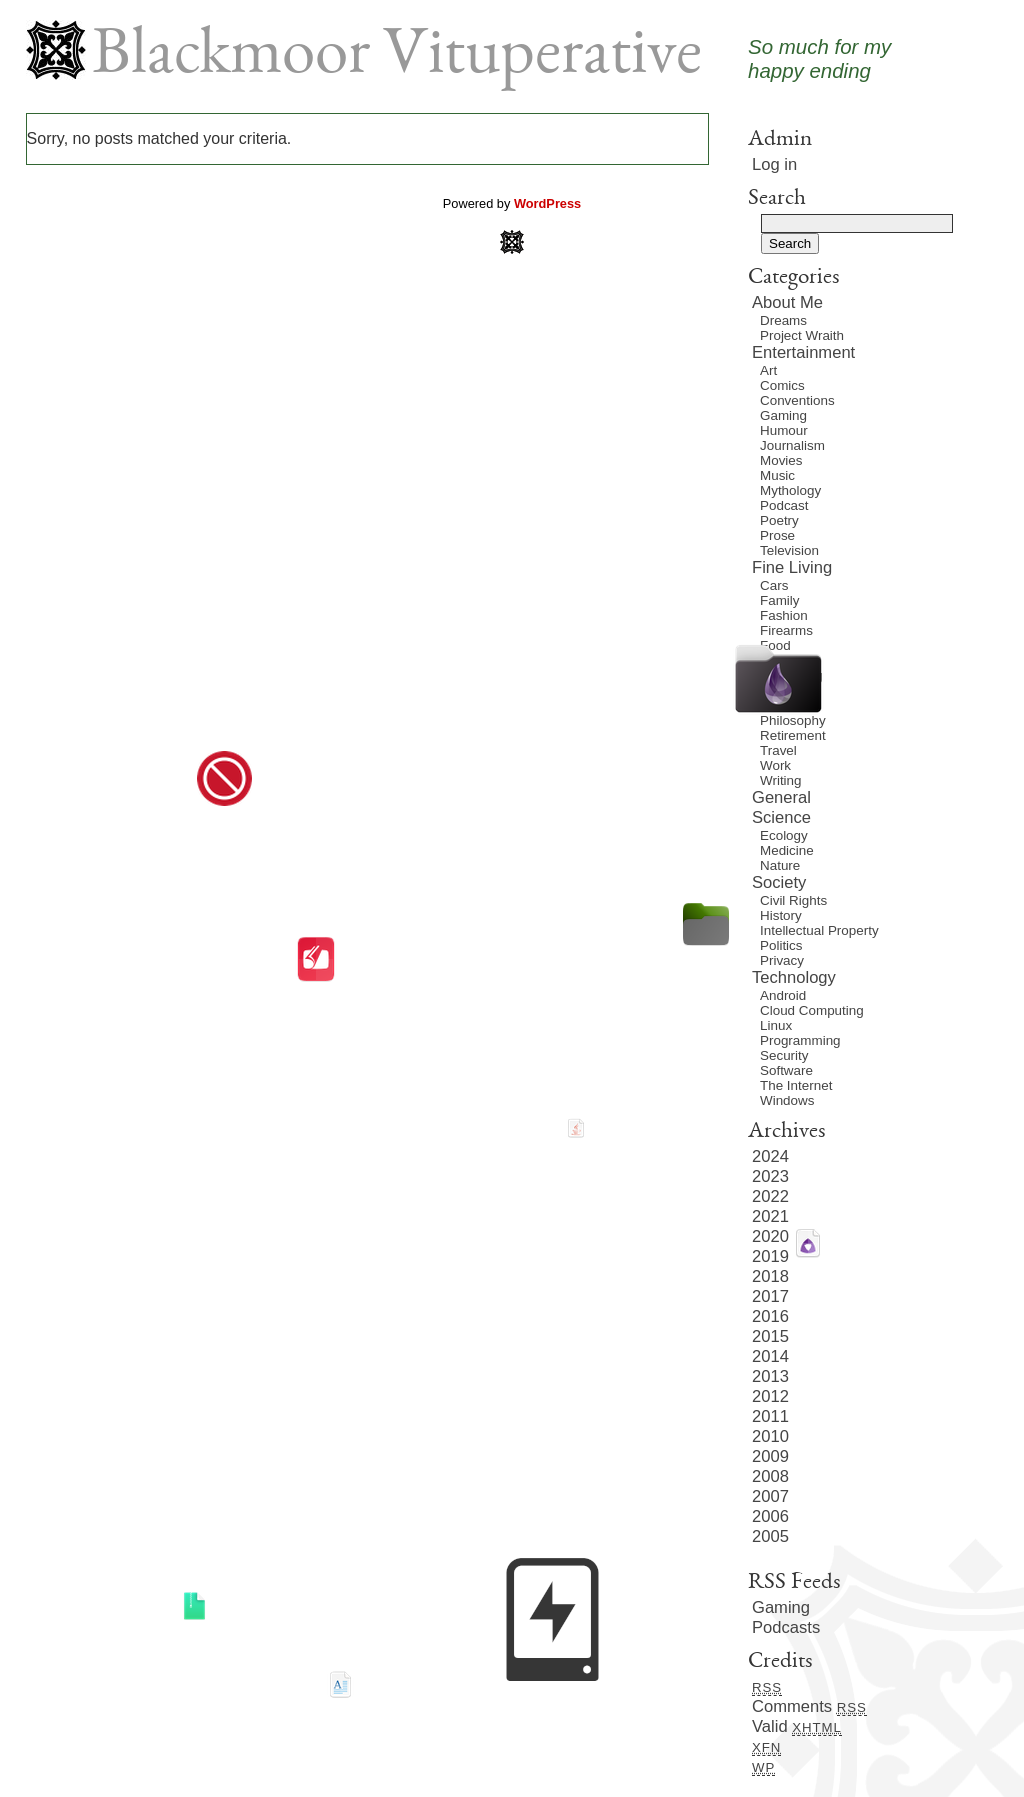 Image resolution: width=1024 pixels, height=1797 pixels. Describe the element at coordinates (316, 959) in the screenshot. I see `an EPS image file` at that location.